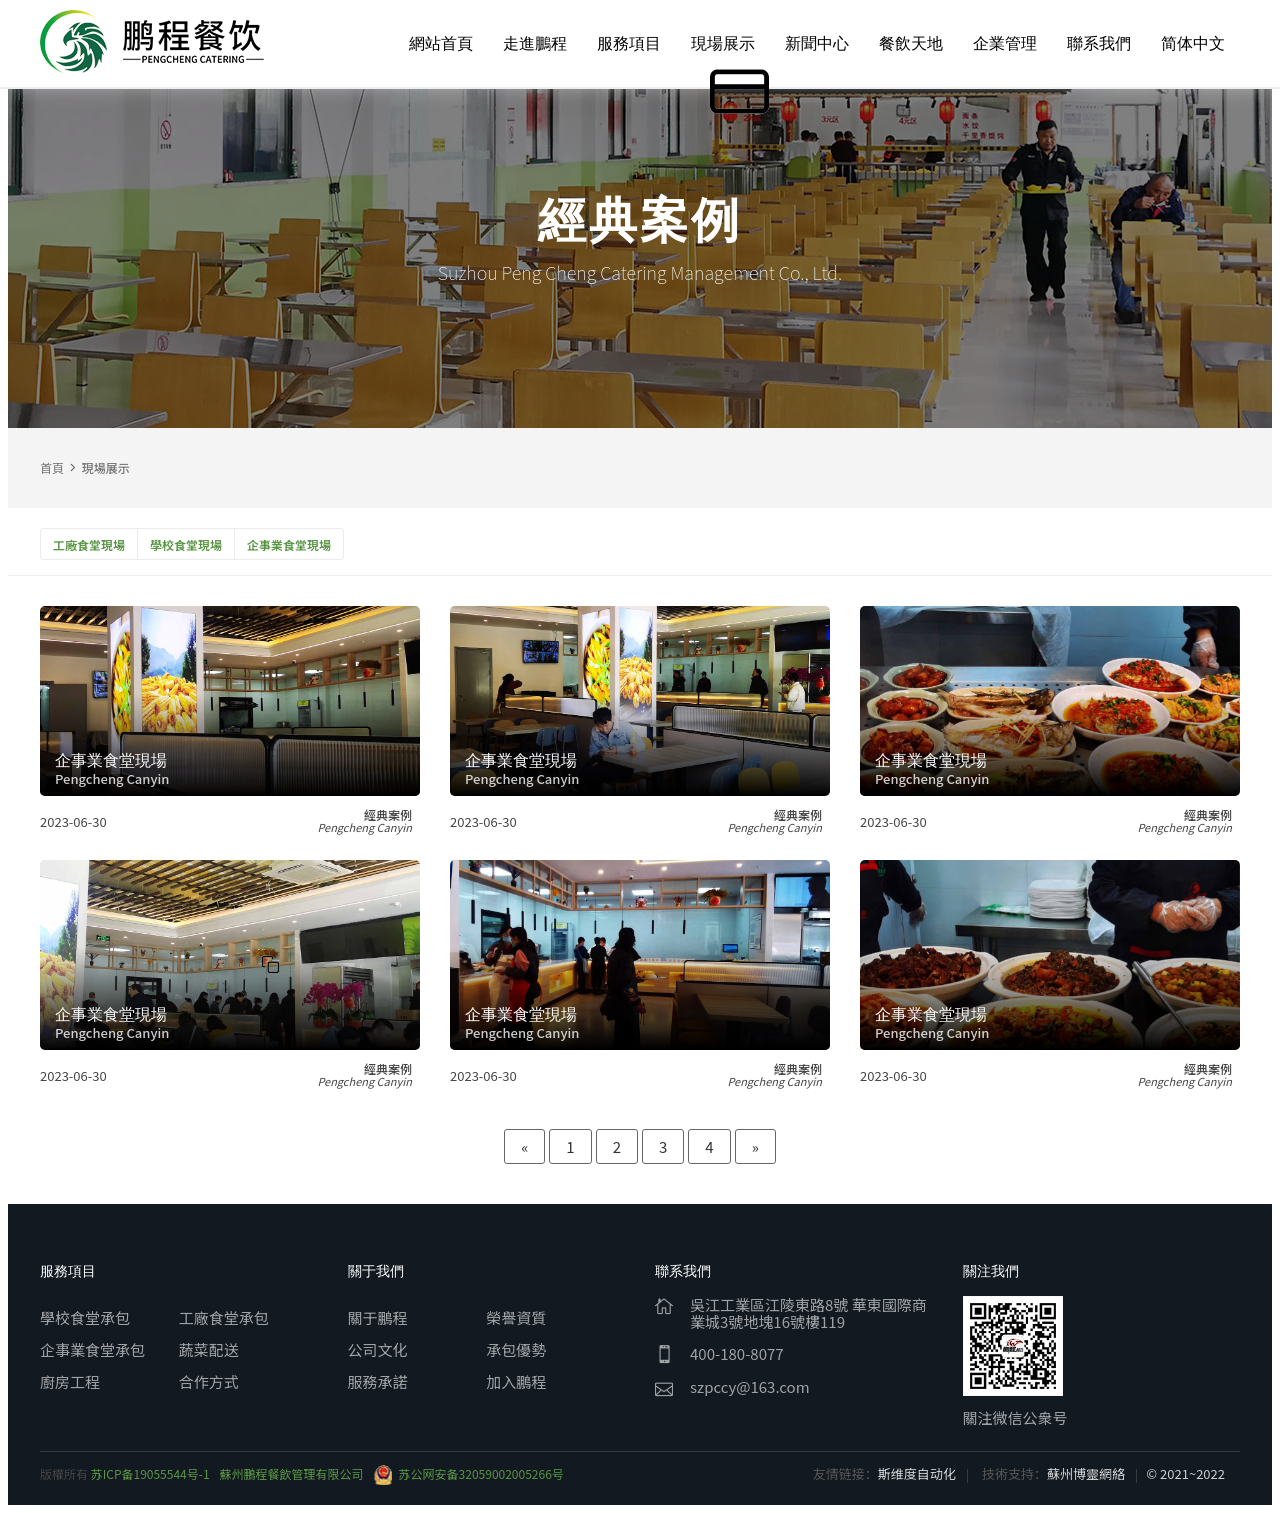  I want to click on copy to clipboard, so click(270, 964).